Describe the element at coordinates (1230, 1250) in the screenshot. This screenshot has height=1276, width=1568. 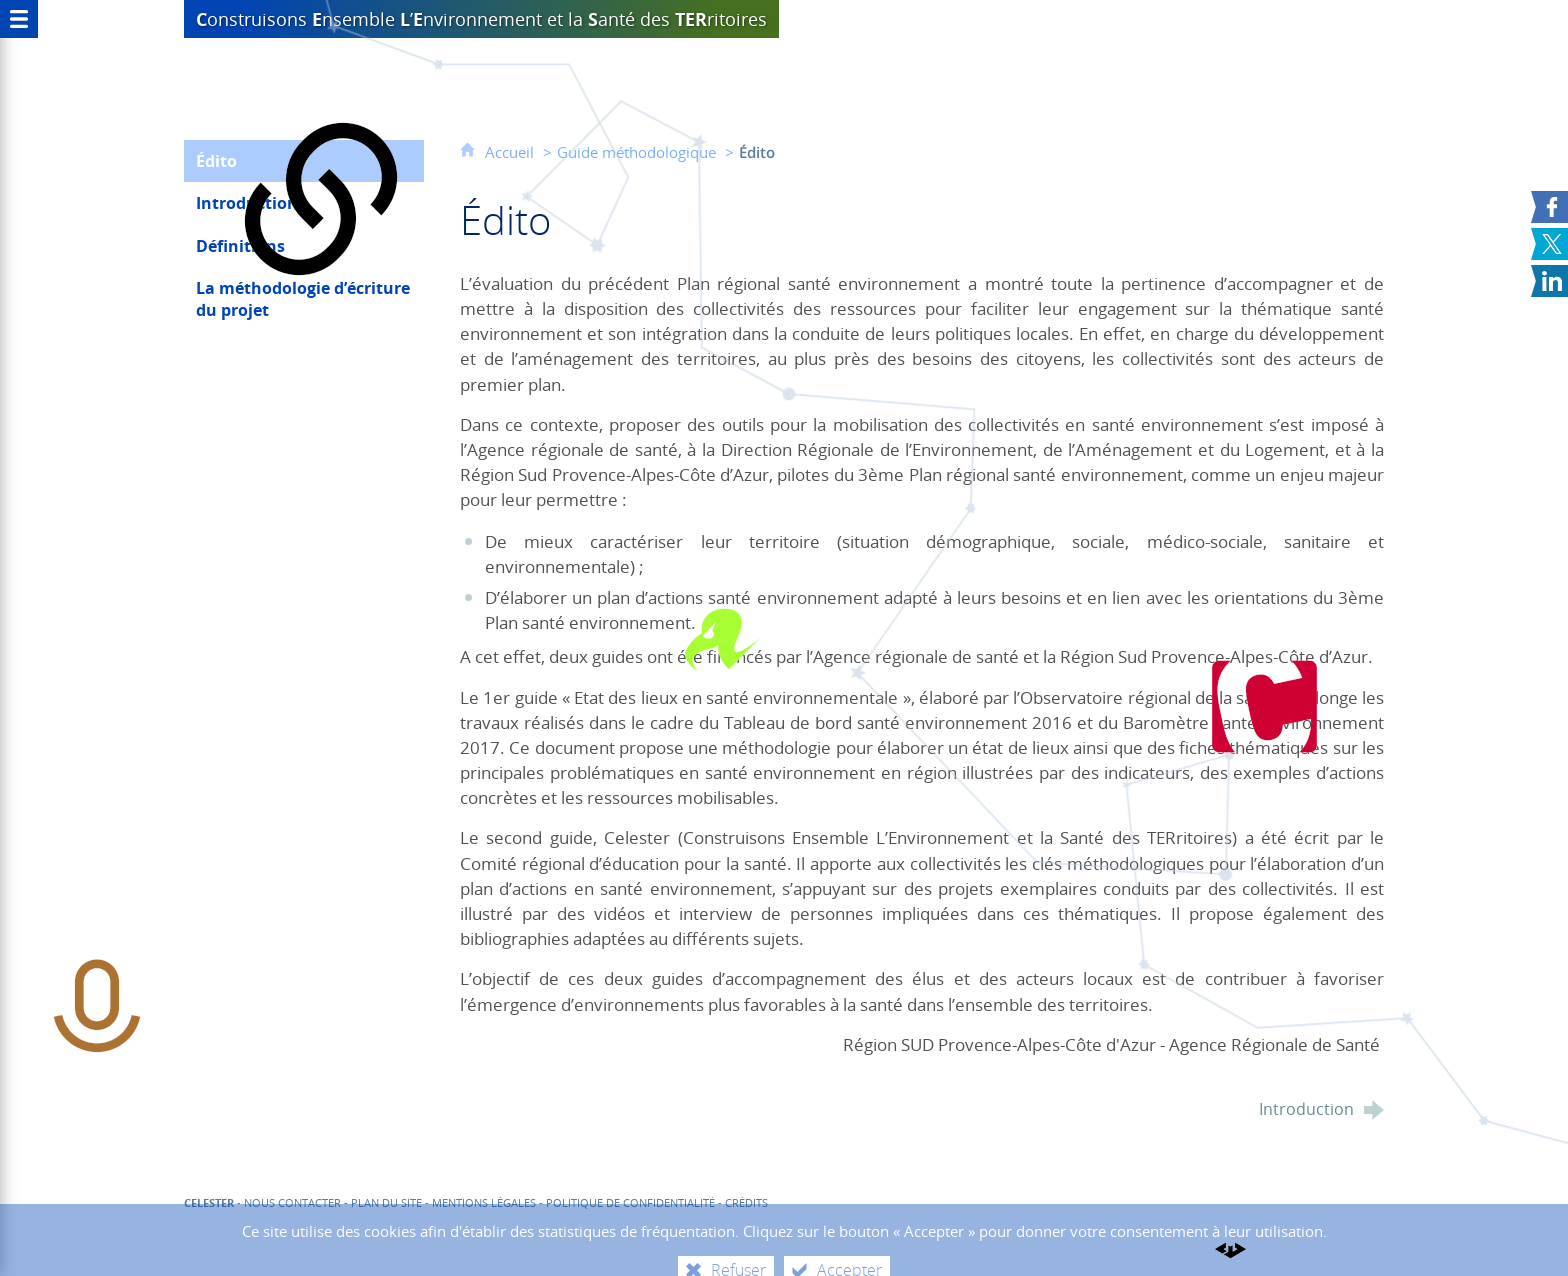
I see `basic attention token (bat) cryptocurrency logo` at that location.